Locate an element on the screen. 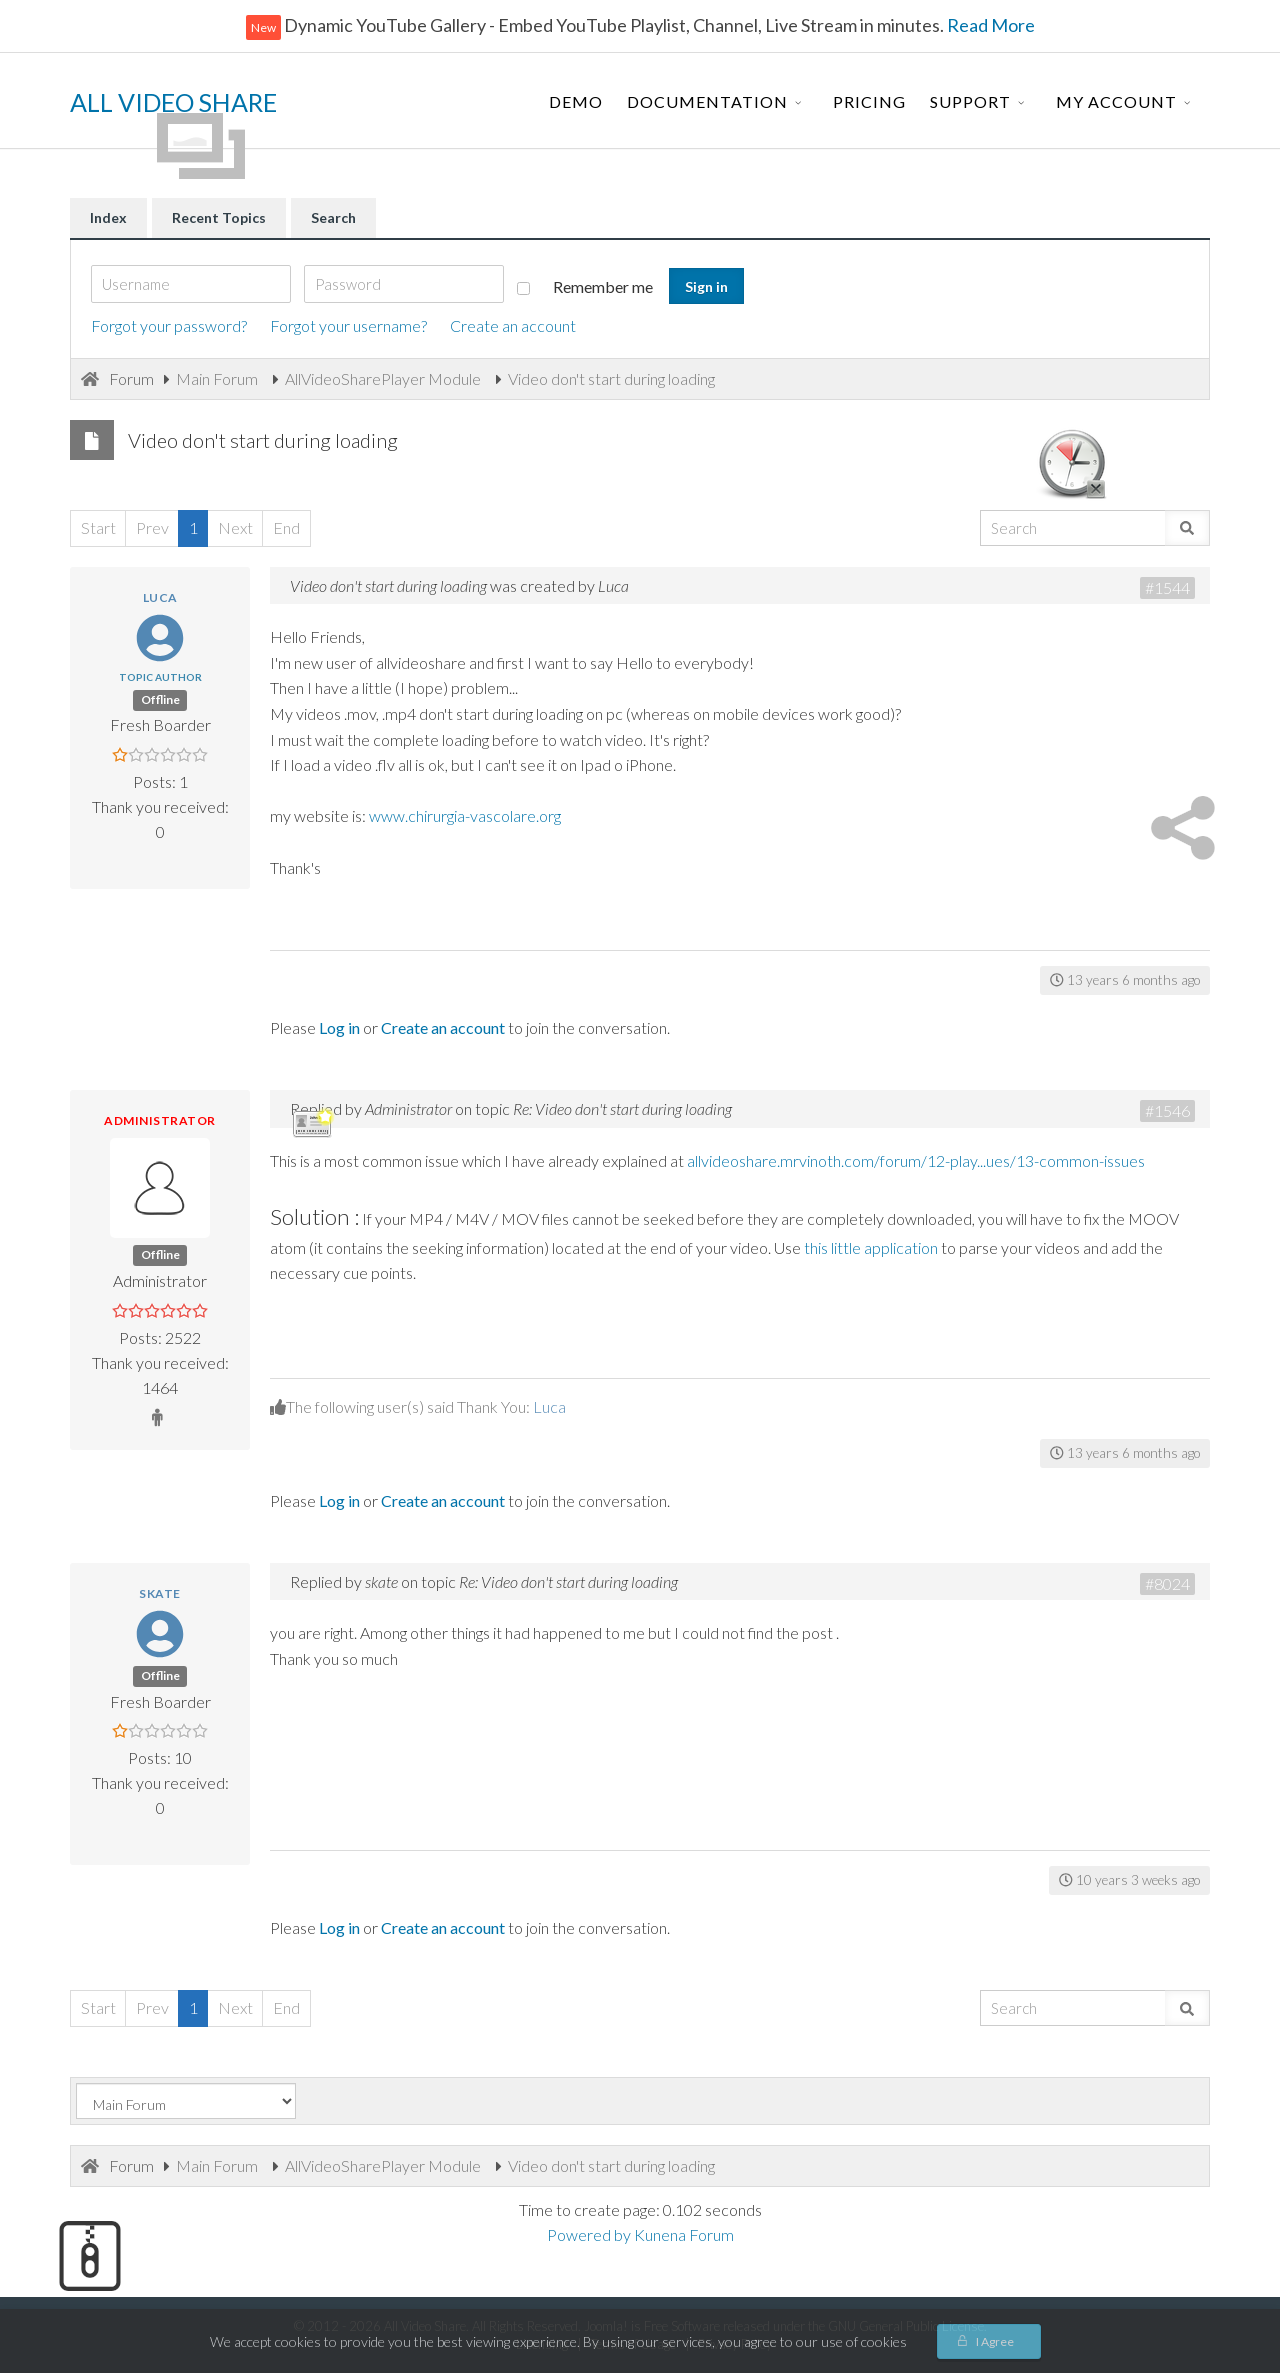 The height and width of the screenshot is (2373, 1280). open archive or compressed file manager is located at coordinates (90, 2256).